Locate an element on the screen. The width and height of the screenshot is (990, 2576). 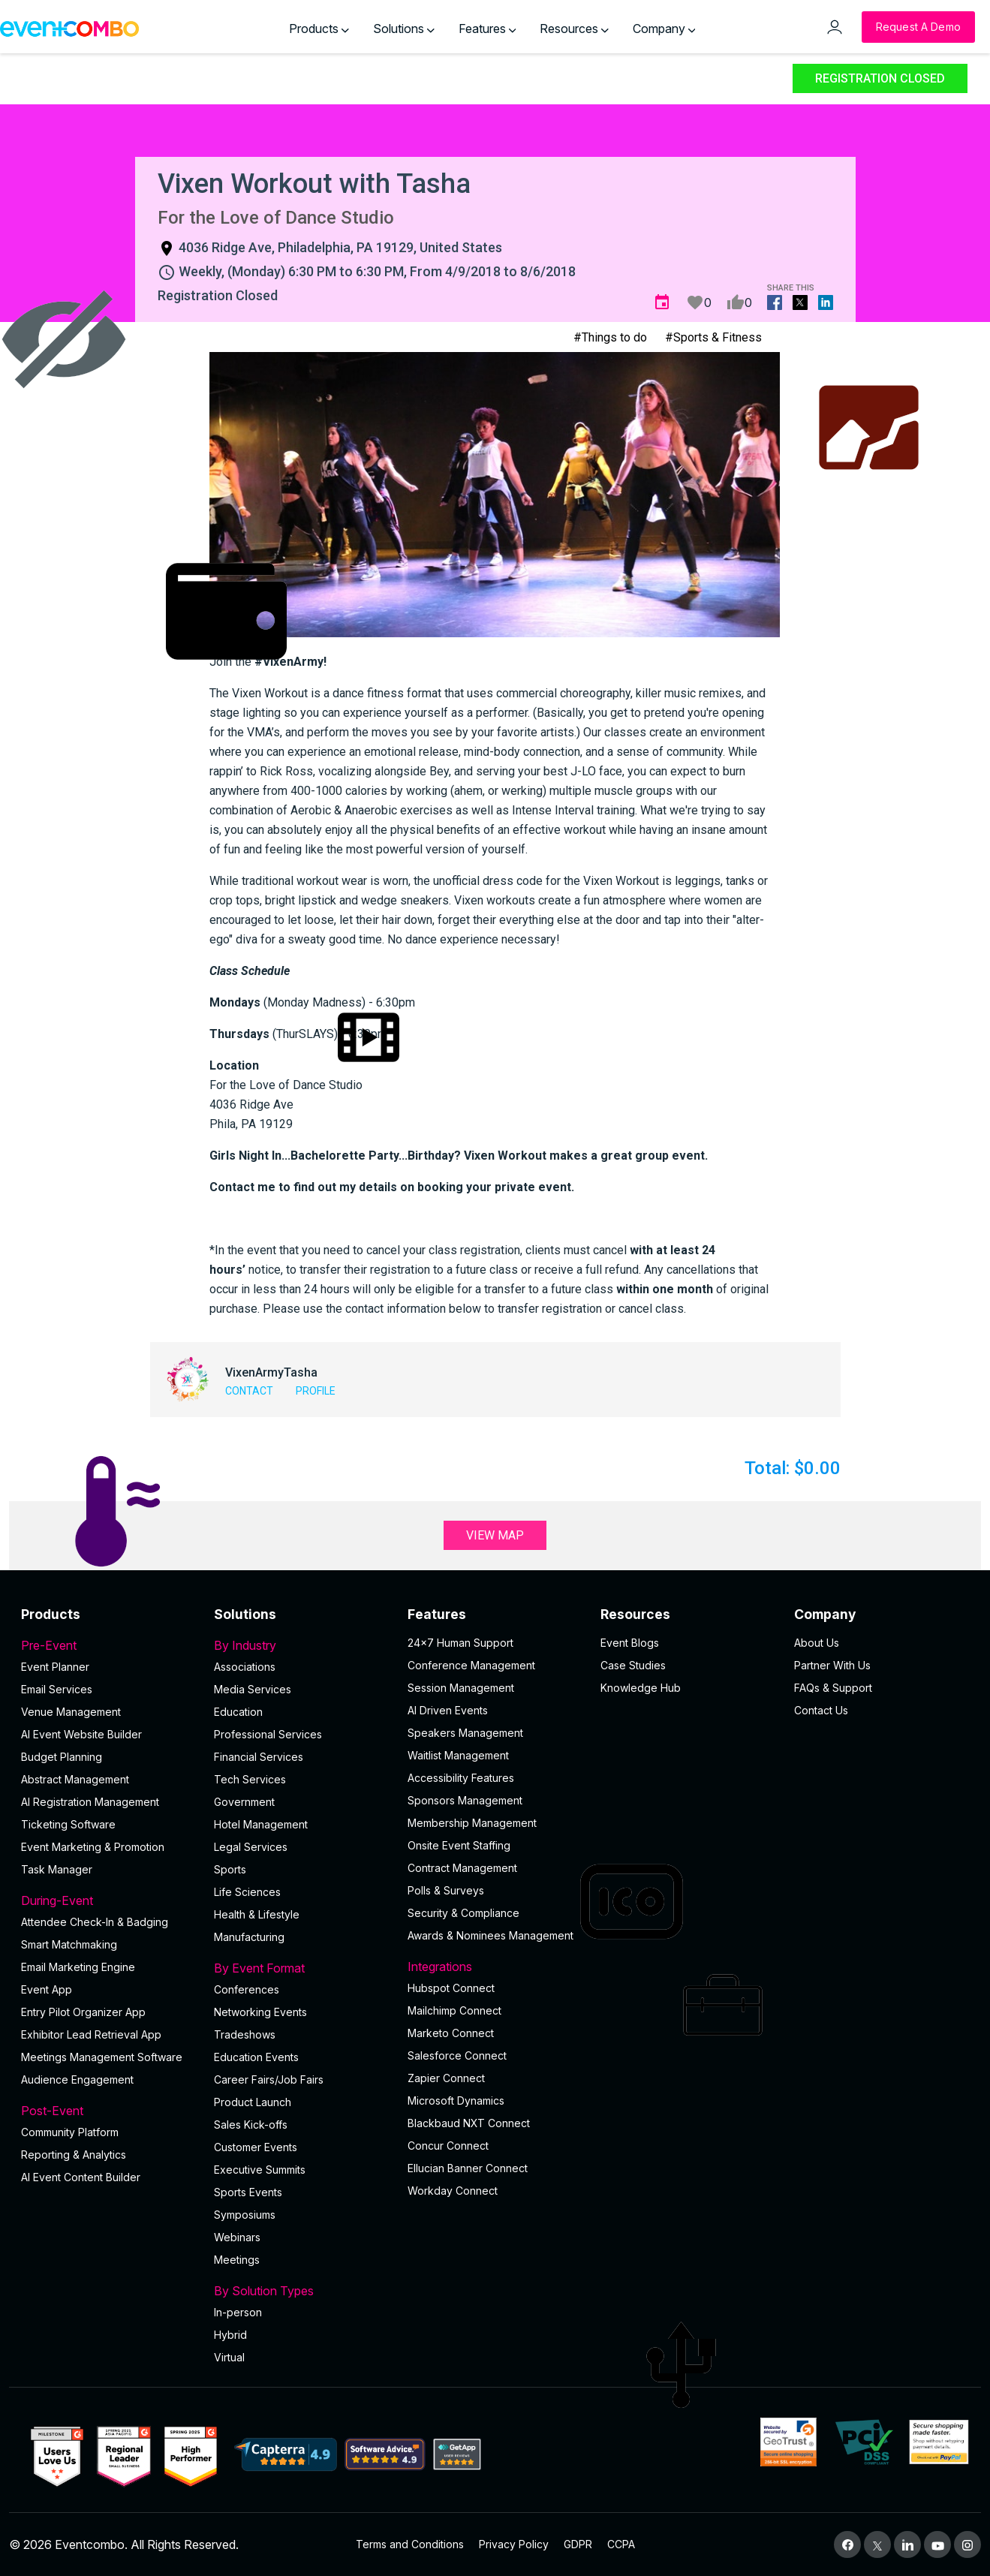
set or manage website favicon is located at coordinates (631, 1901).